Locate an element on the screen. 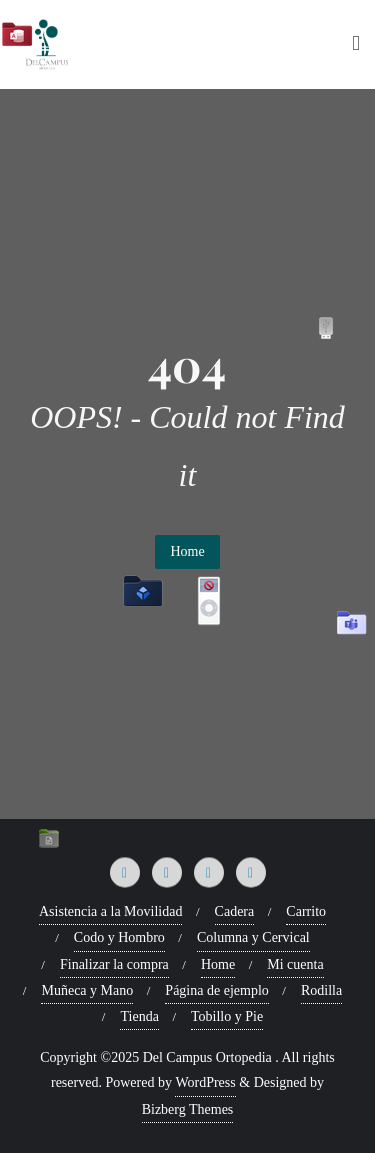 The height and width of the screenshot is (1153, 375). iPod nano device (white) with sync or connection error is located at coordinates (209, 601).